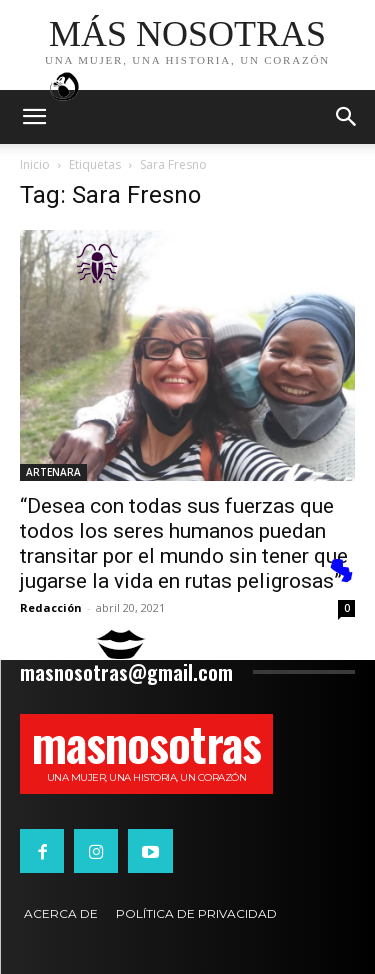 This screenshot has height=974, width=375. Describe the element at coordinates (64, 86) in the screenshot. I see `indicates theft or pickpocketing in a game` at that location.